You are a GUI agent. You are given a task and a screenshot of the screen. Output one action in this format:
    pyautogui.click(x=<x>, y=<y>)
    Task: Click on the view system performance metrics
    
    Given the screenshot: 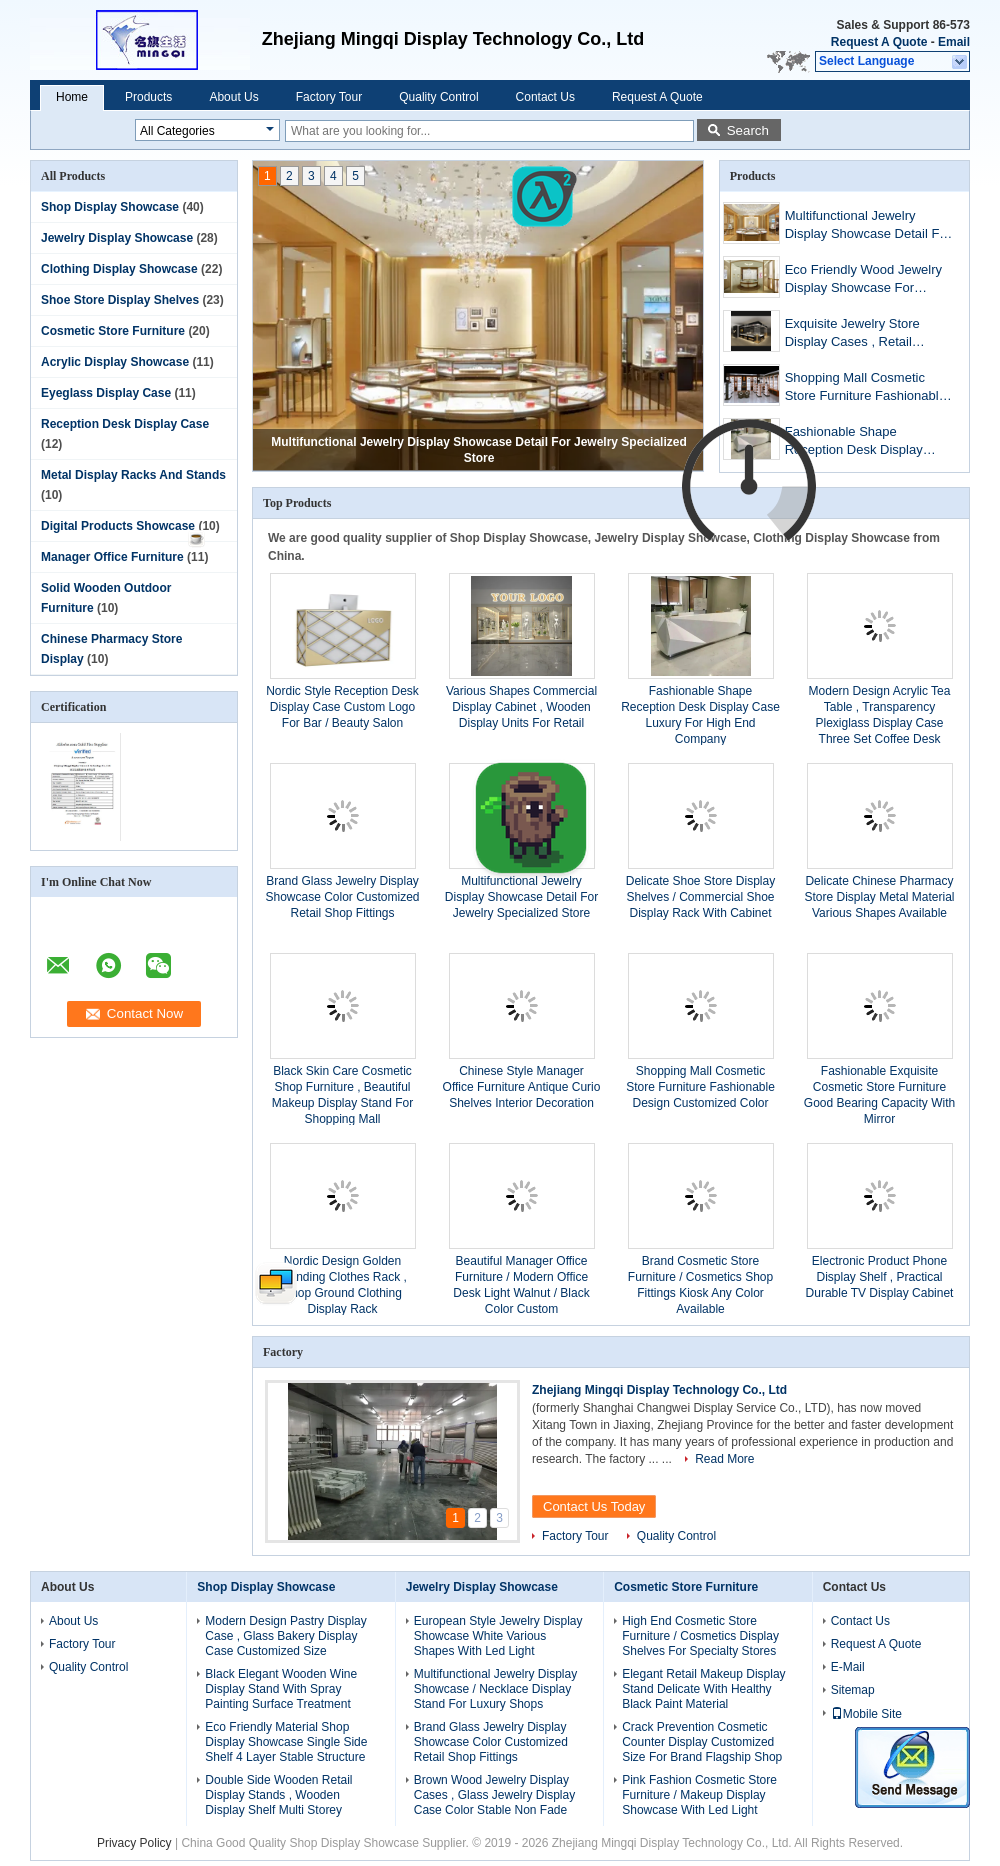 What is the action you would take?
    pyautogui.click(x=749, y=478)
    